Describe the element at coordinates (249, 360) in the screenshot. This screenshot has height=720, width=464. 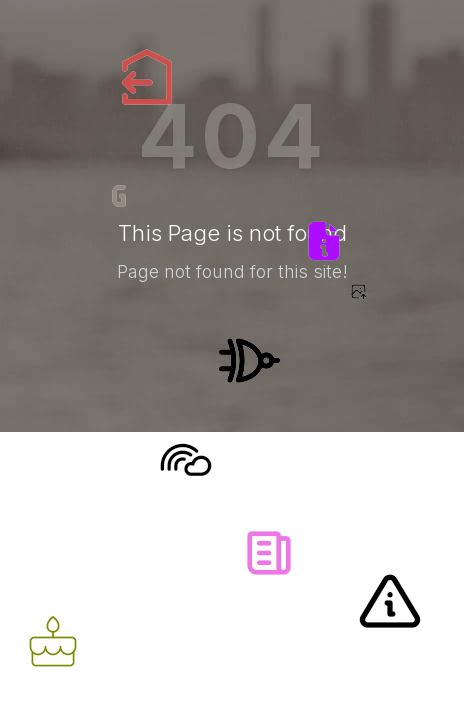
I see `xnor logic gate symbol for circuit design` at that location.